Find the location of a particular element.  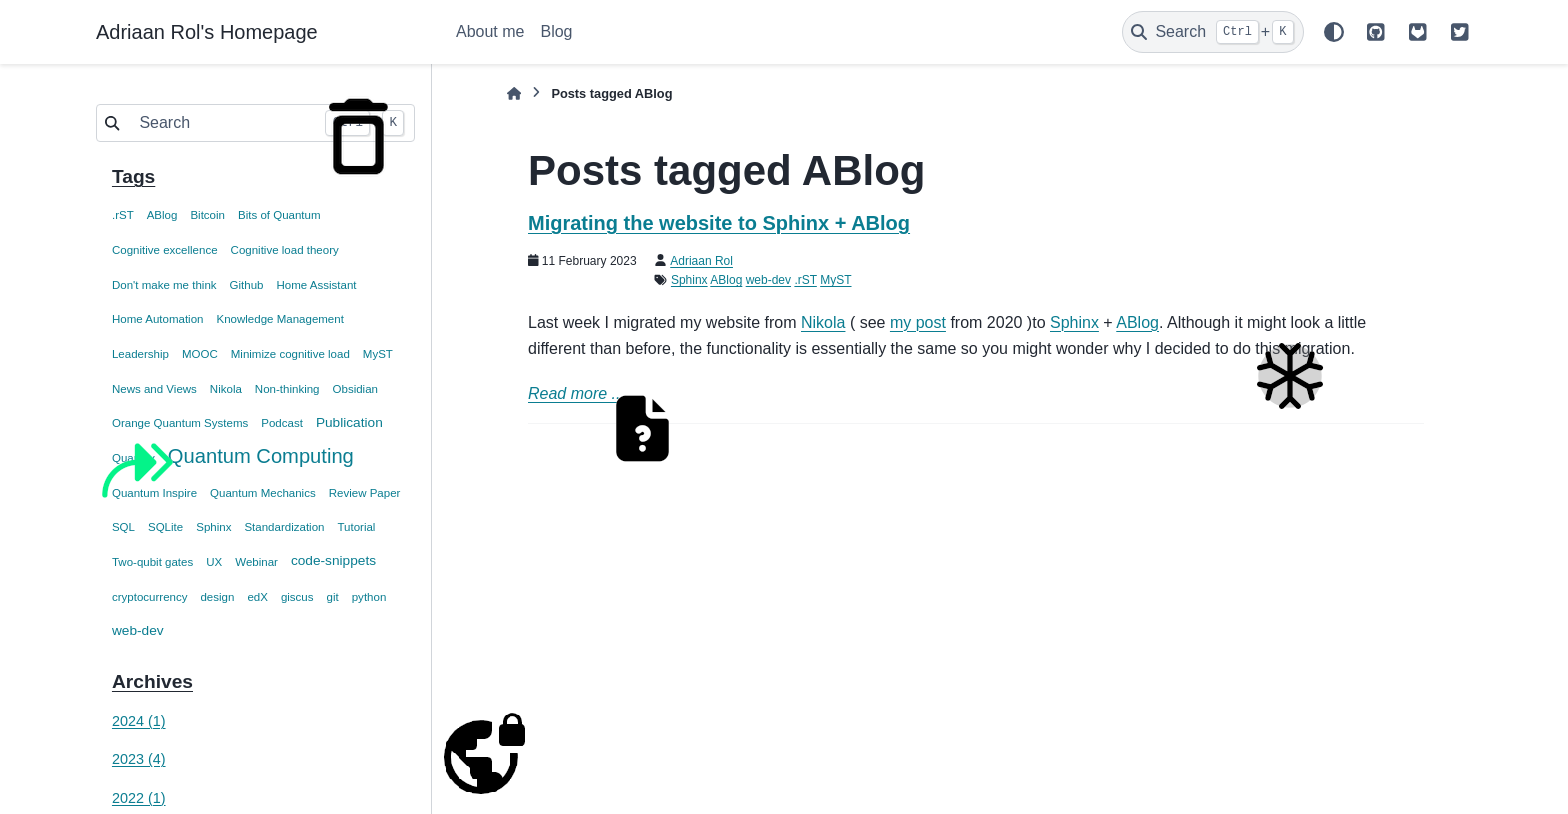

delete an item is located at coordinates (358, 136).